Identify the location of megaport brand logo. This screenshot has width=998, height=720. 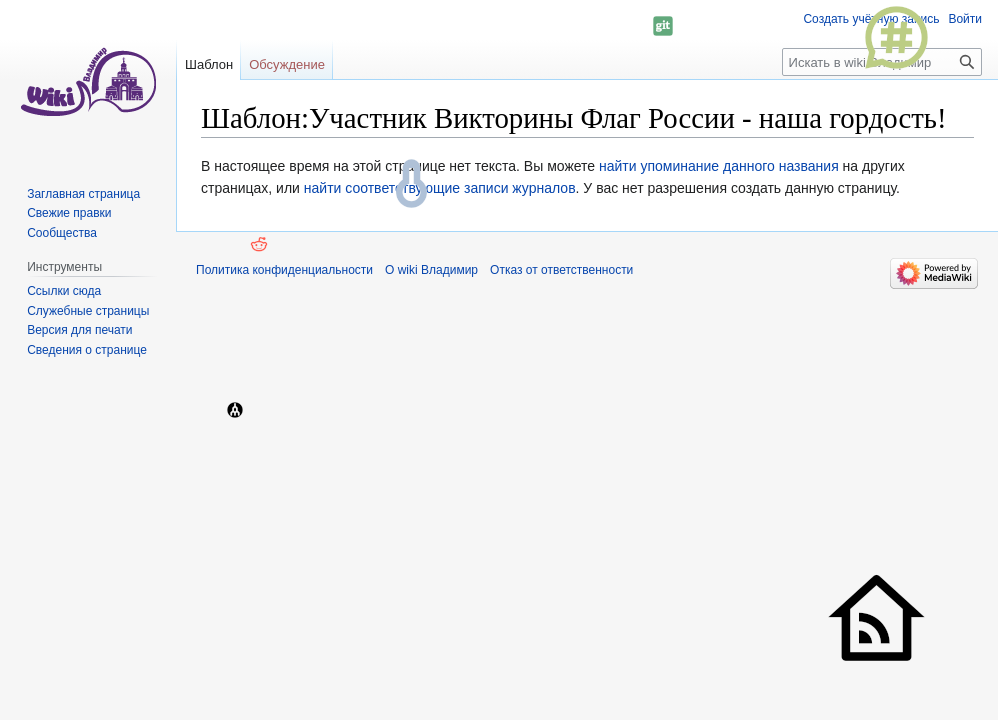
(235, 410).